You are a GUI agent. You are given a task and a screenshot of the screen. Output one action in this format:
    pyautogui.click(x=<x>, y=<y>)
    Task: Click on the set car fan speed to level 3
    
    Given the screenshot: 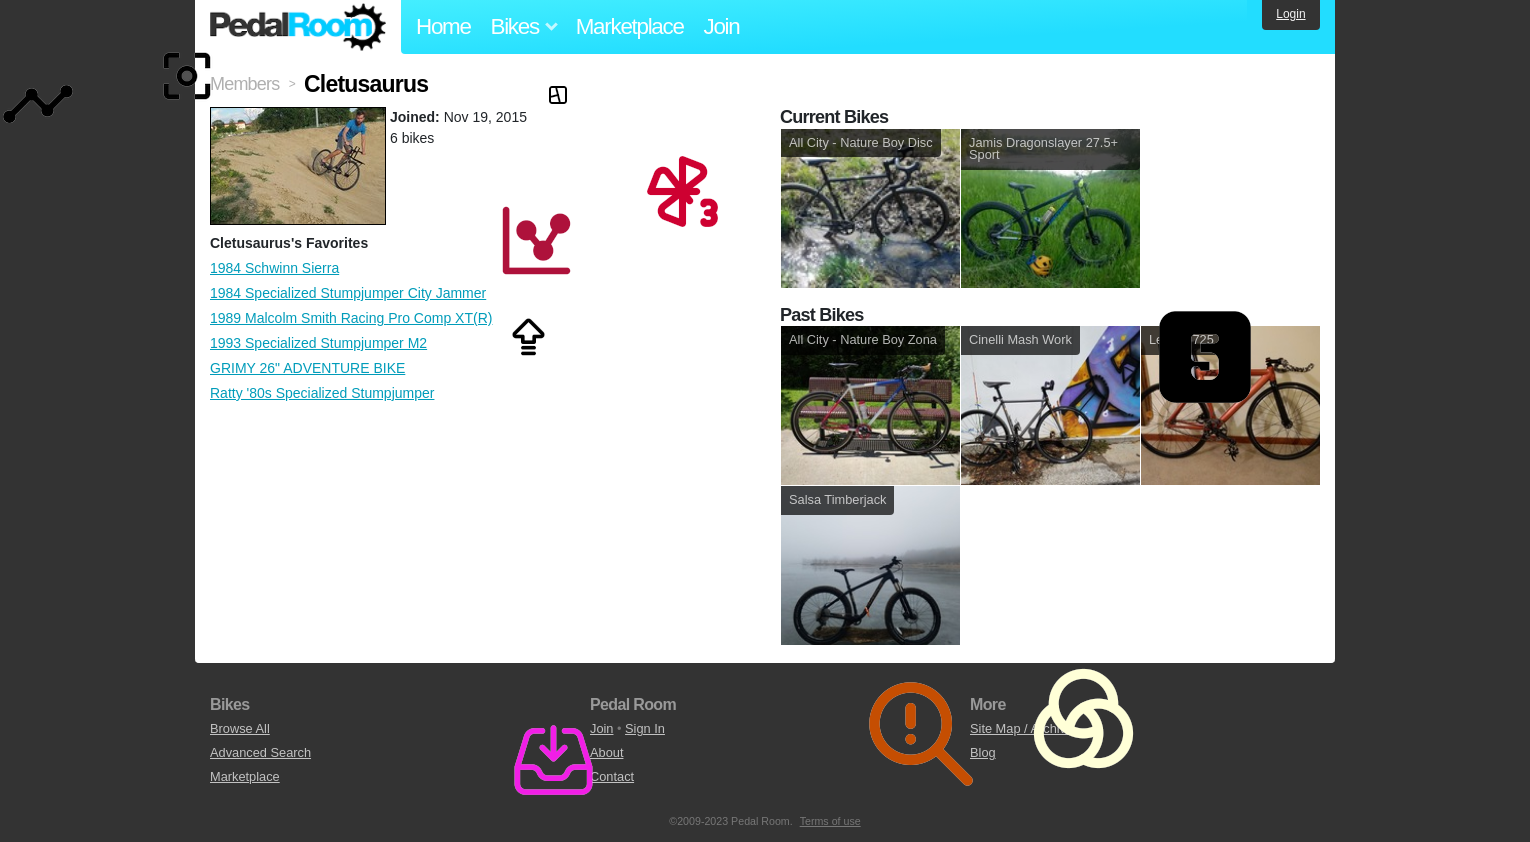 What is the action you would take?
    pyautogui.click(x=682, y=191)
    